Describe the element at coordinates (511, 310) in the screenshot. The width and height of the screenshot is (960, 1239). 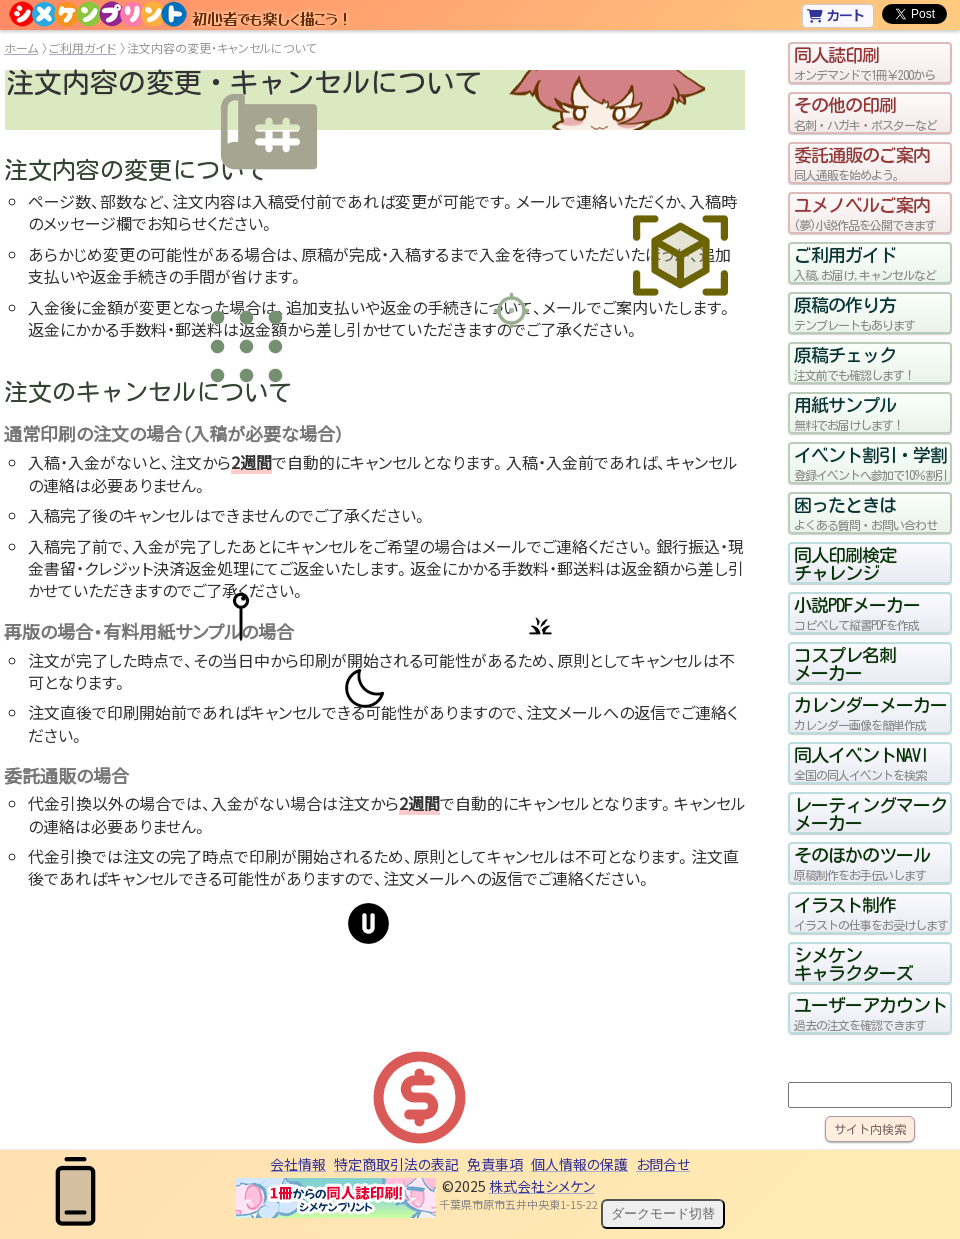
I see `center or focus on current location` at that location.